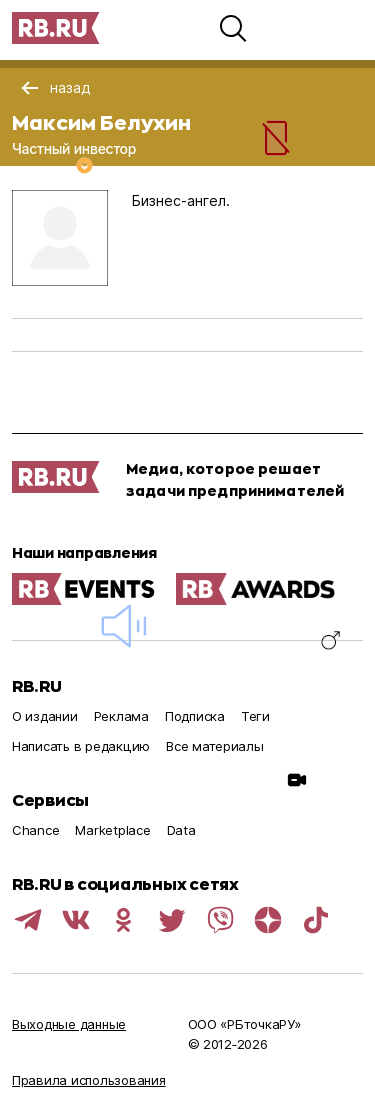 The height and width of the screenshot is (1115, 375). Describe the element at coordinates (297, 780) in the screenshot. I see `remove video from playlist or queue` at that location.